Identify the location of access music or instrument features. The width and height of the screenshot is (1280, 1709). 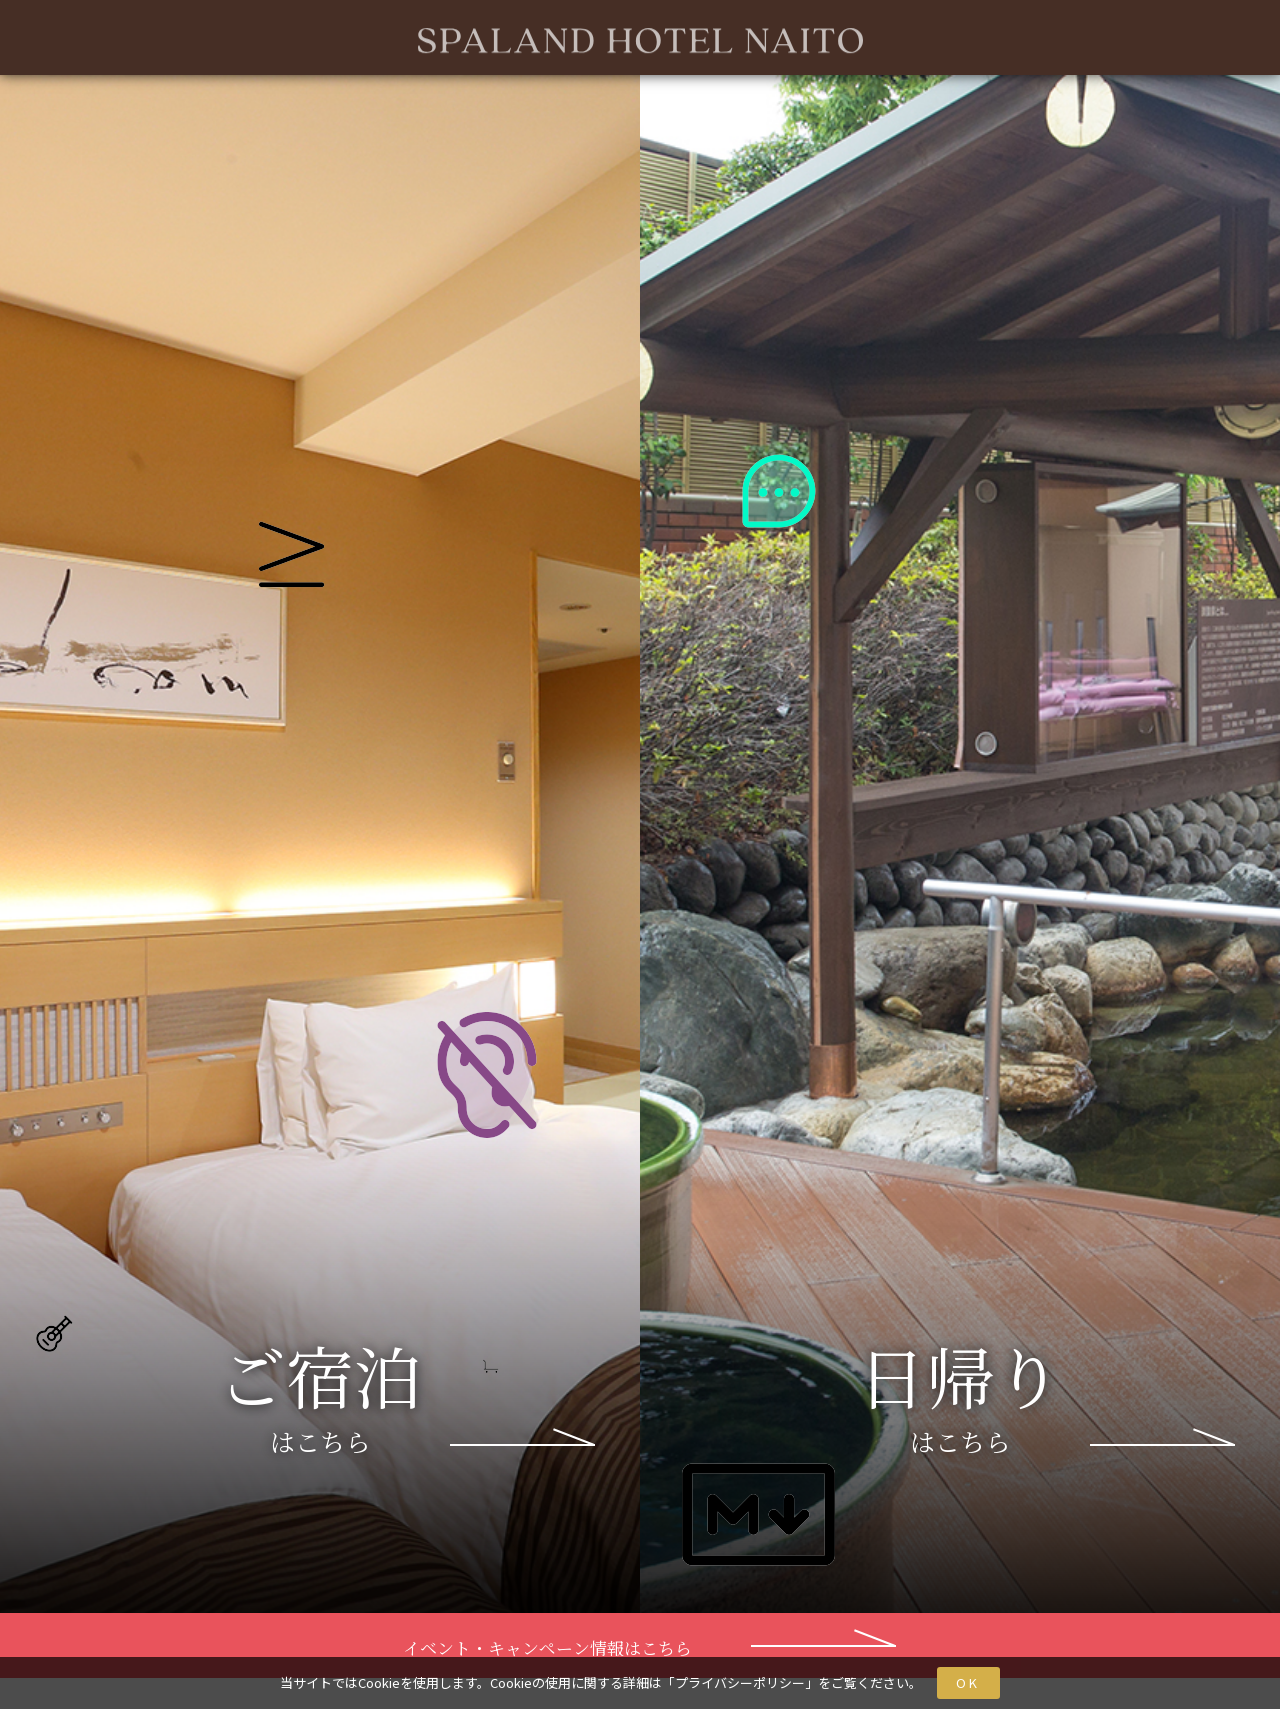
(54, 1334).